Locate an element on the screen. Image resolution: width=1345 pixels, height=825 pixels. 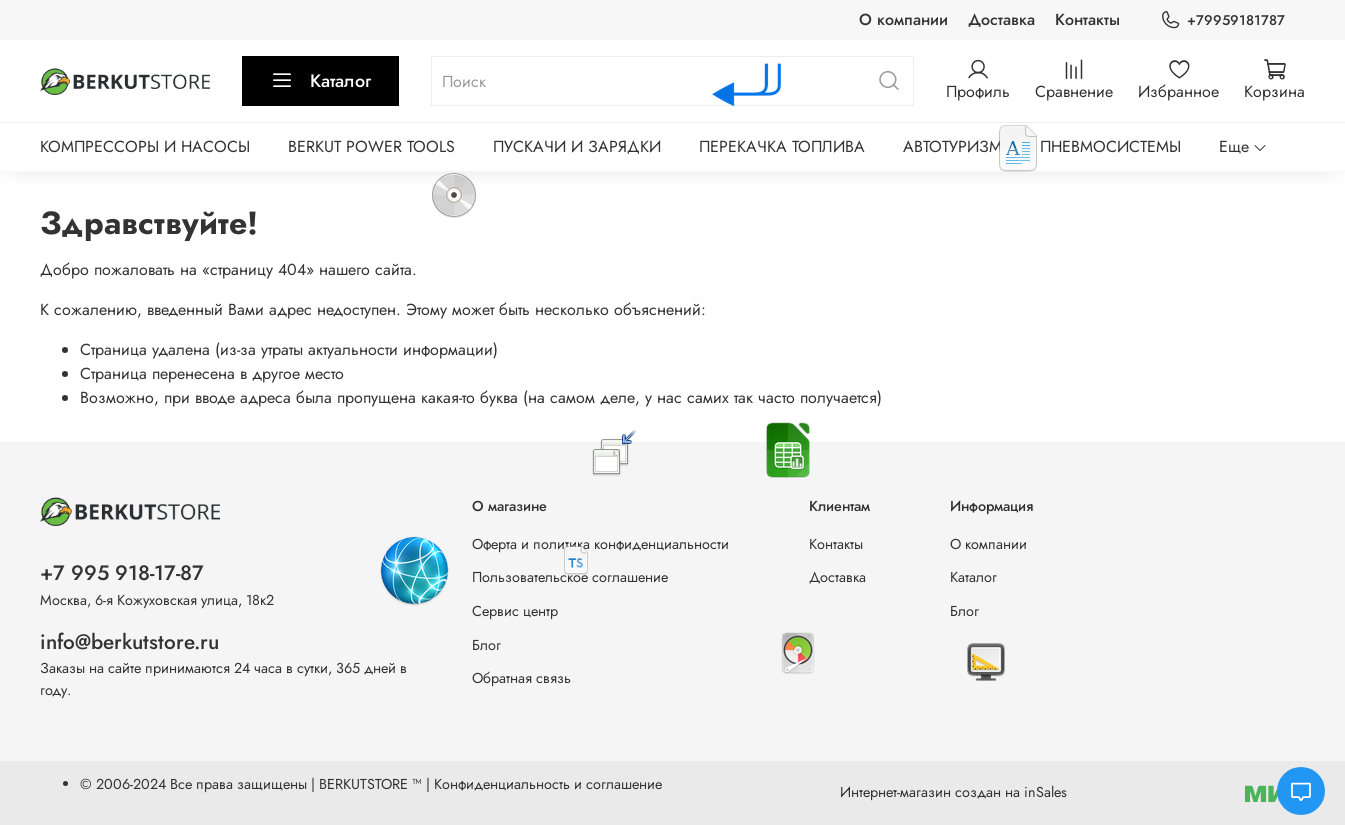
indicates a DVD+R disc drive or media is located at coordinates (454, 195).